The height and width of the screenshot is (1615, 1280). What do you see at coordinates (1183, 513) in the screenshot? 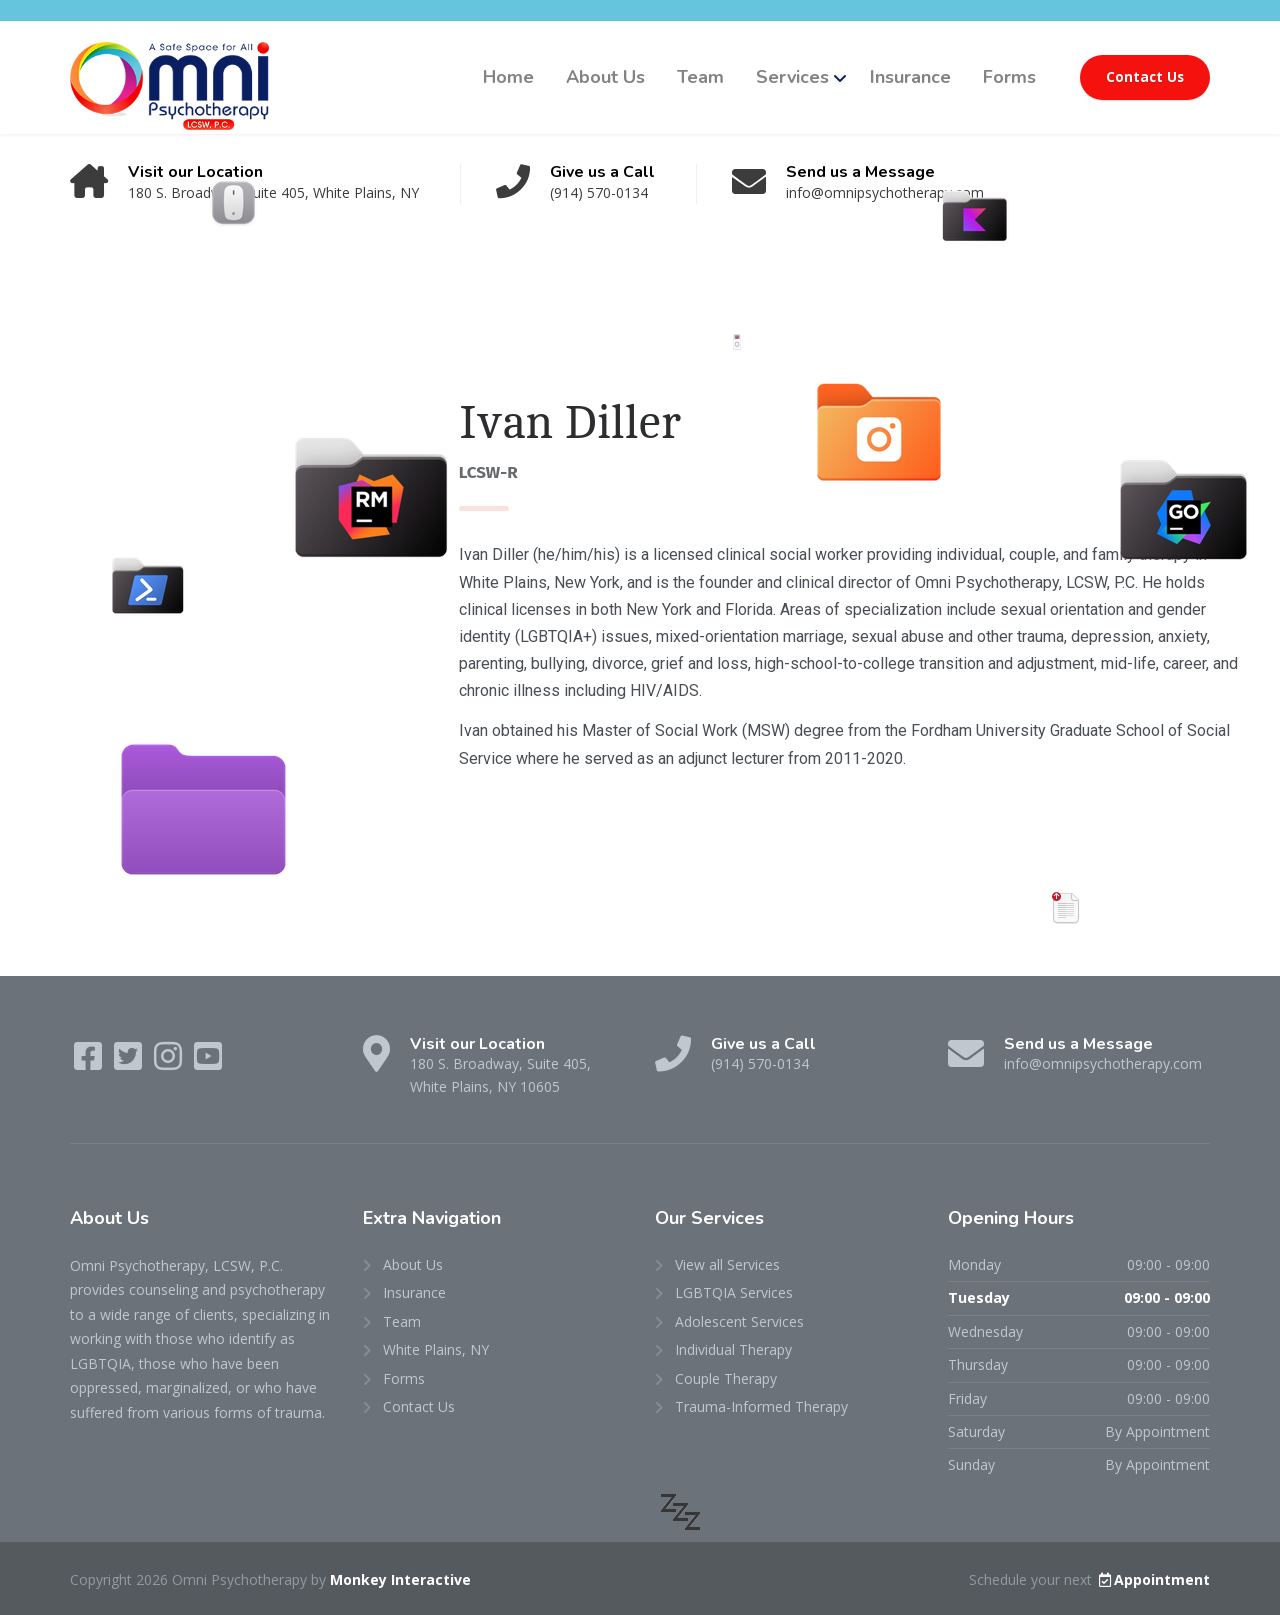
I see `folder containing GoLand IDE projects` at bounding box center [1183, 513].